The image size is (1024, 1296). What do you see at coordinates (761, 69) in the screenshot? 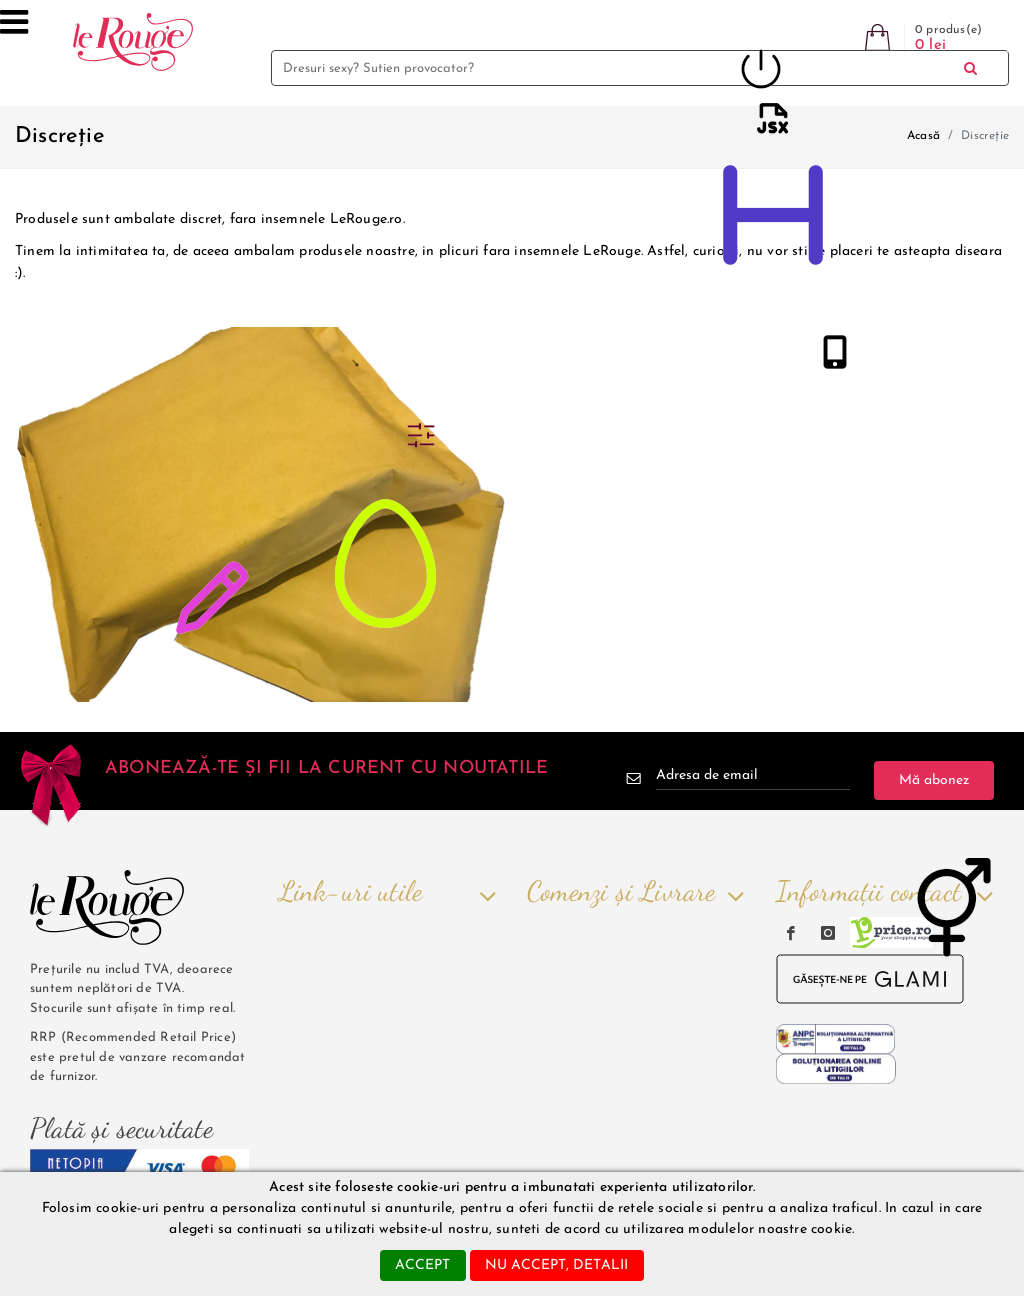
I see `turn device on or off` at bounding box center [761, 69].